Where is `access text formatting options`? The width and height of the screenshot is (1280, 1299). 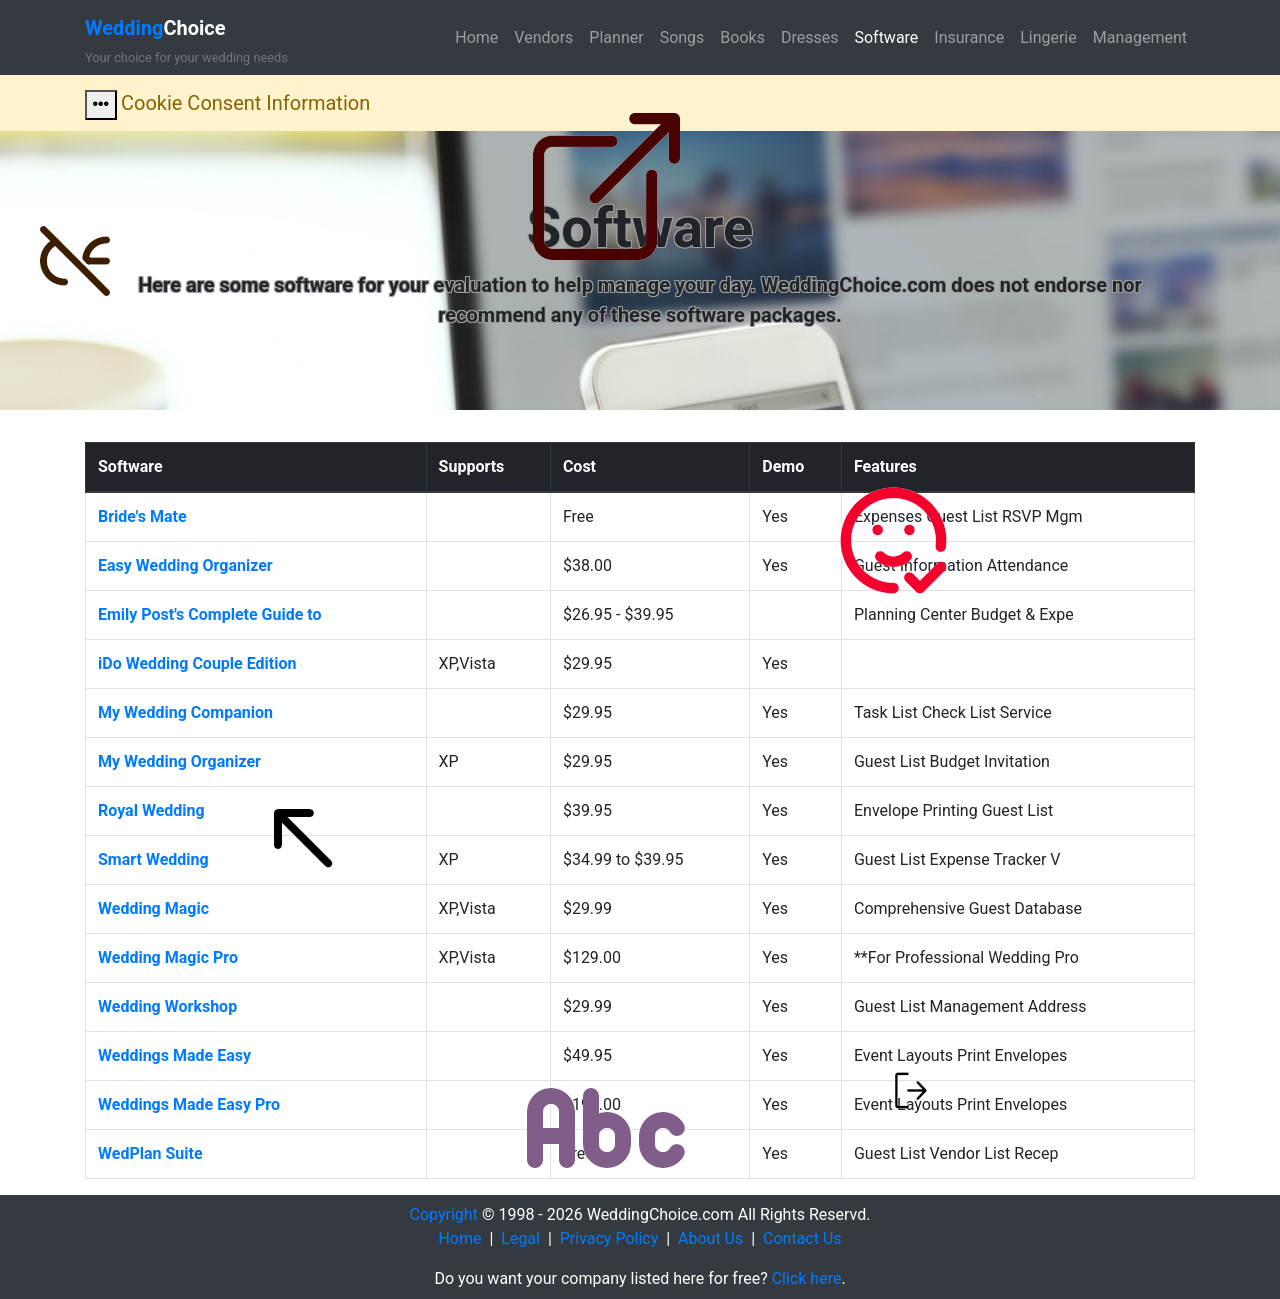
access text formatting options is located at coordinates (607, 1128).